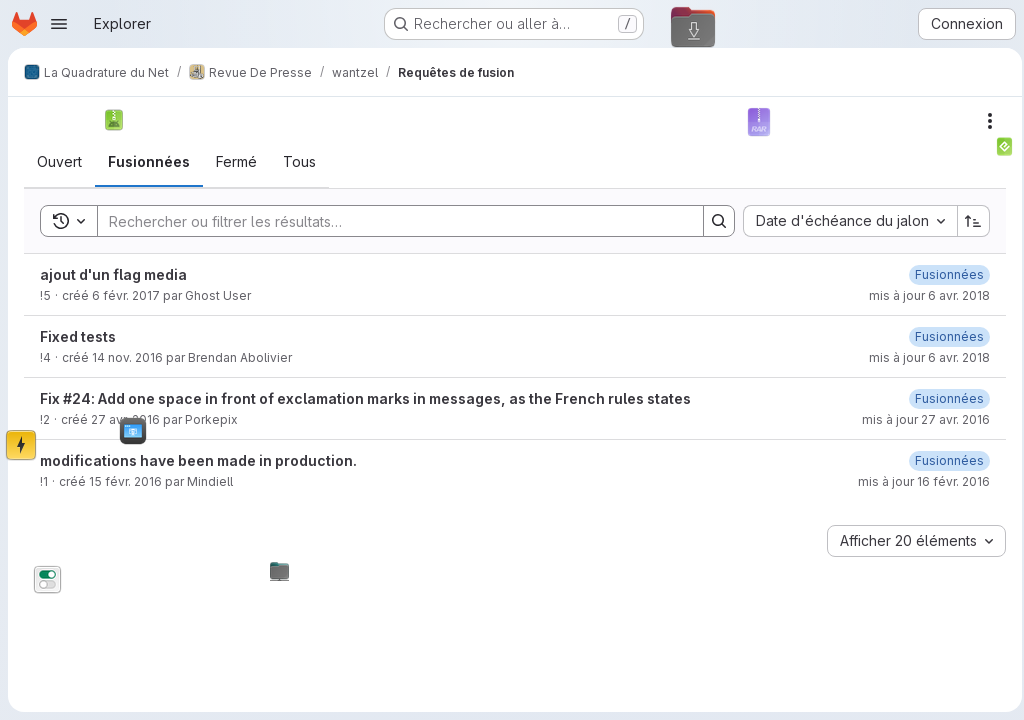 The height and width of the screenshot is (720, 1024). I want to click on an epub ebook file, so click(1004, 146).